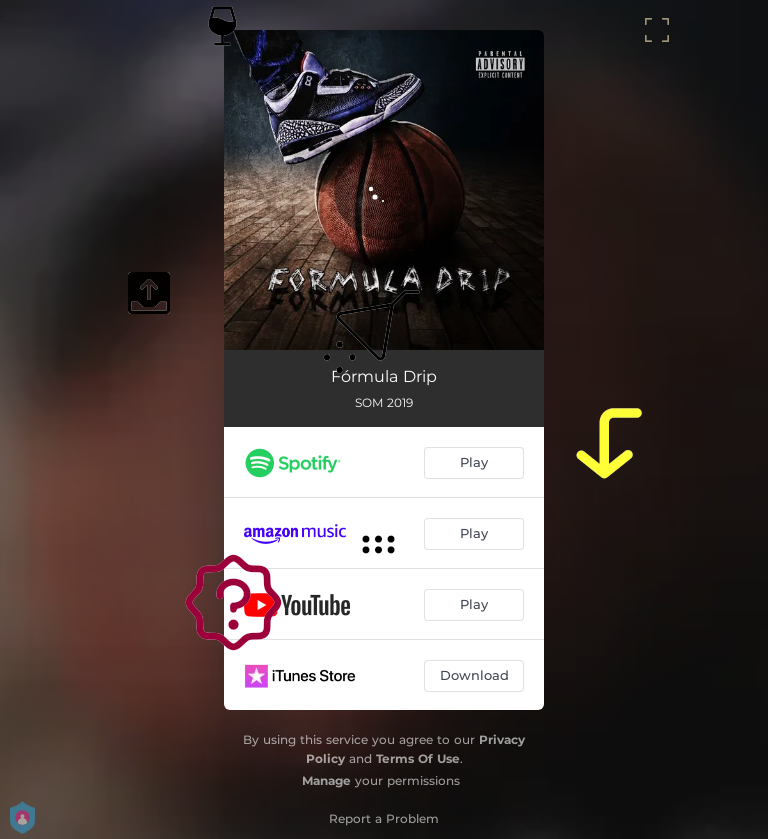 Image resolution: width=768 pixels, height=839 pixels. I want to click on drag to reorder or rearrange items, so click(378, 544).